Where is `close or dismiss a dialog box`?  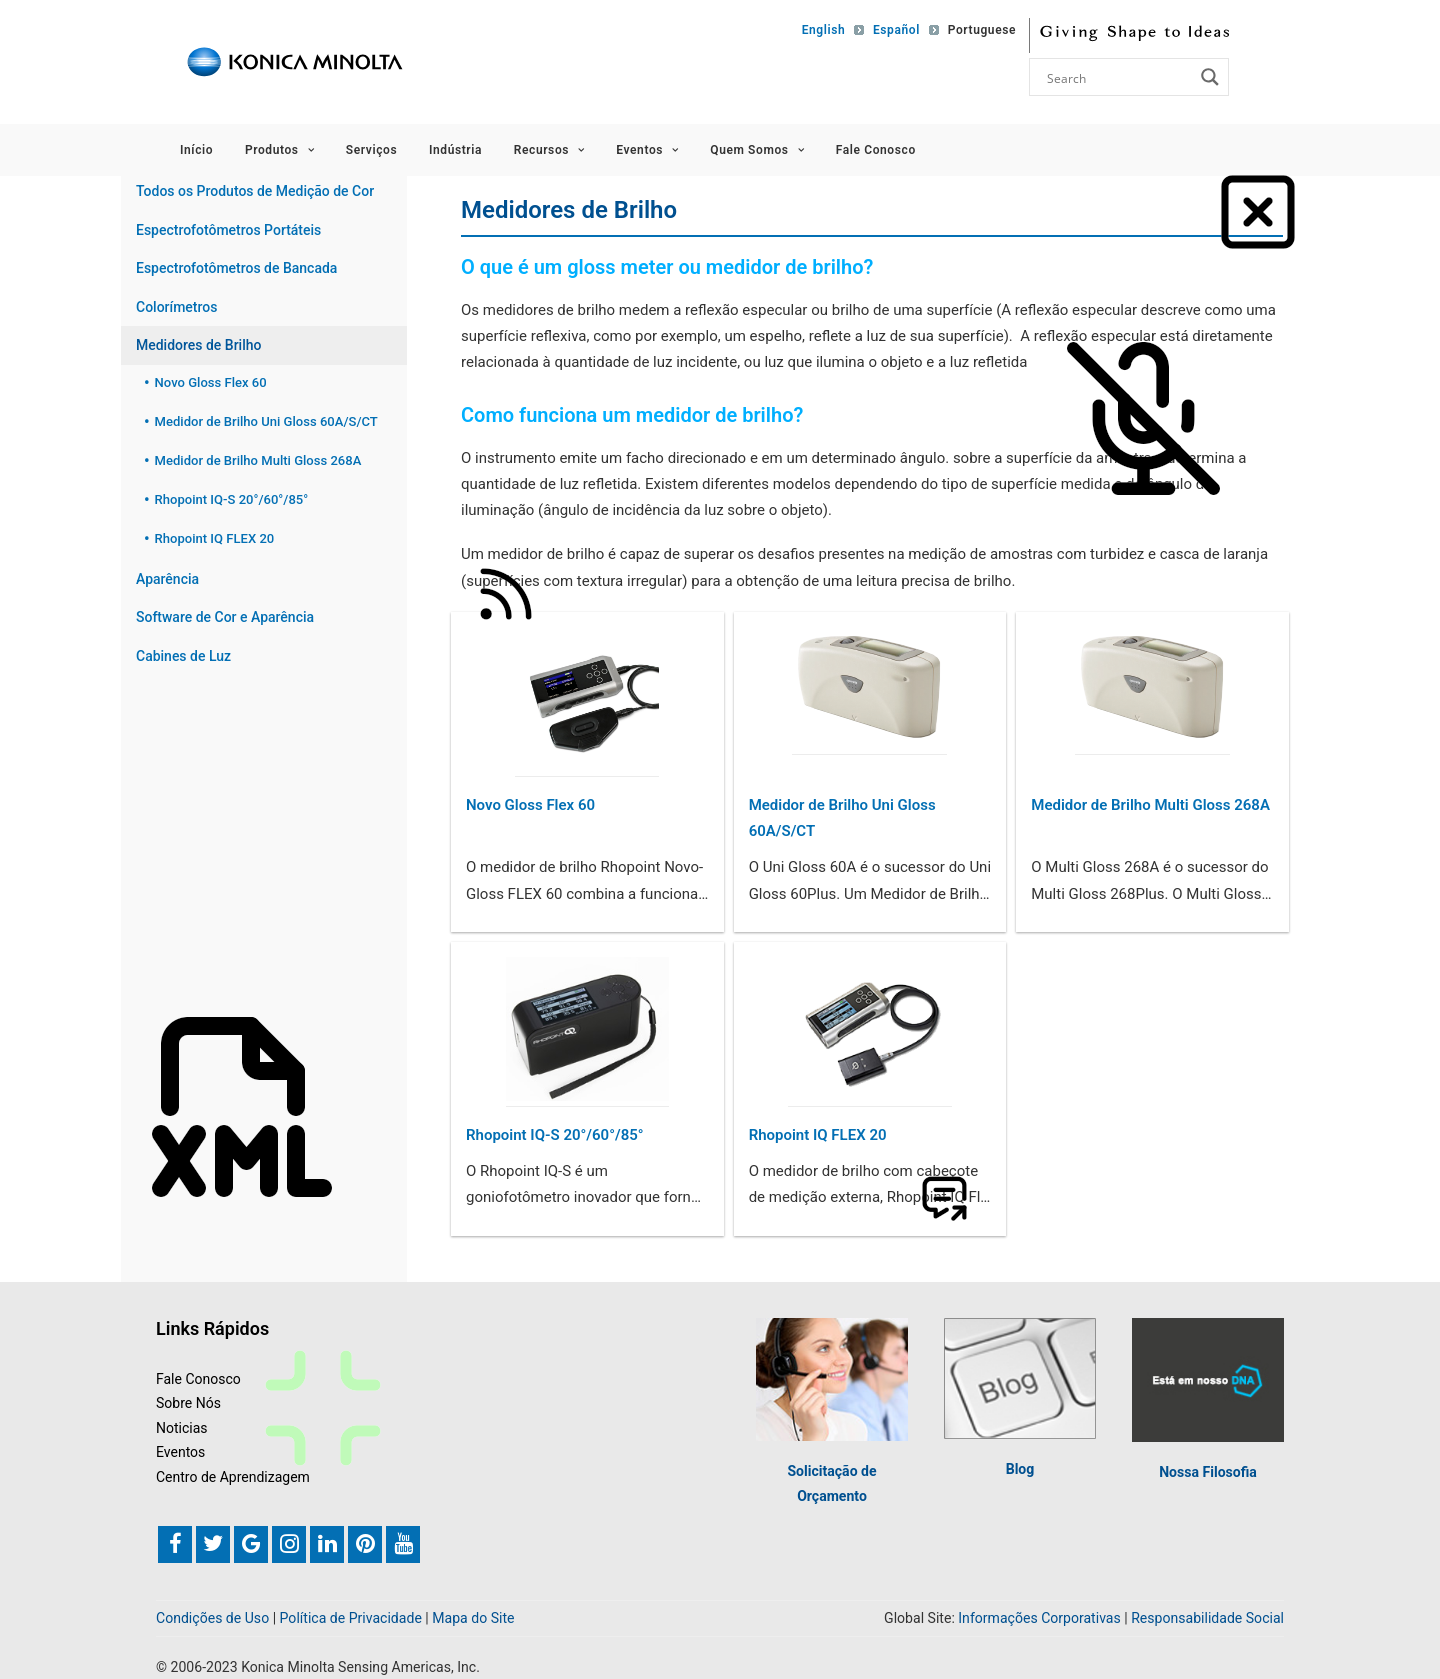 close or dismiss a dialog box is located at coordinates (1258, 212).